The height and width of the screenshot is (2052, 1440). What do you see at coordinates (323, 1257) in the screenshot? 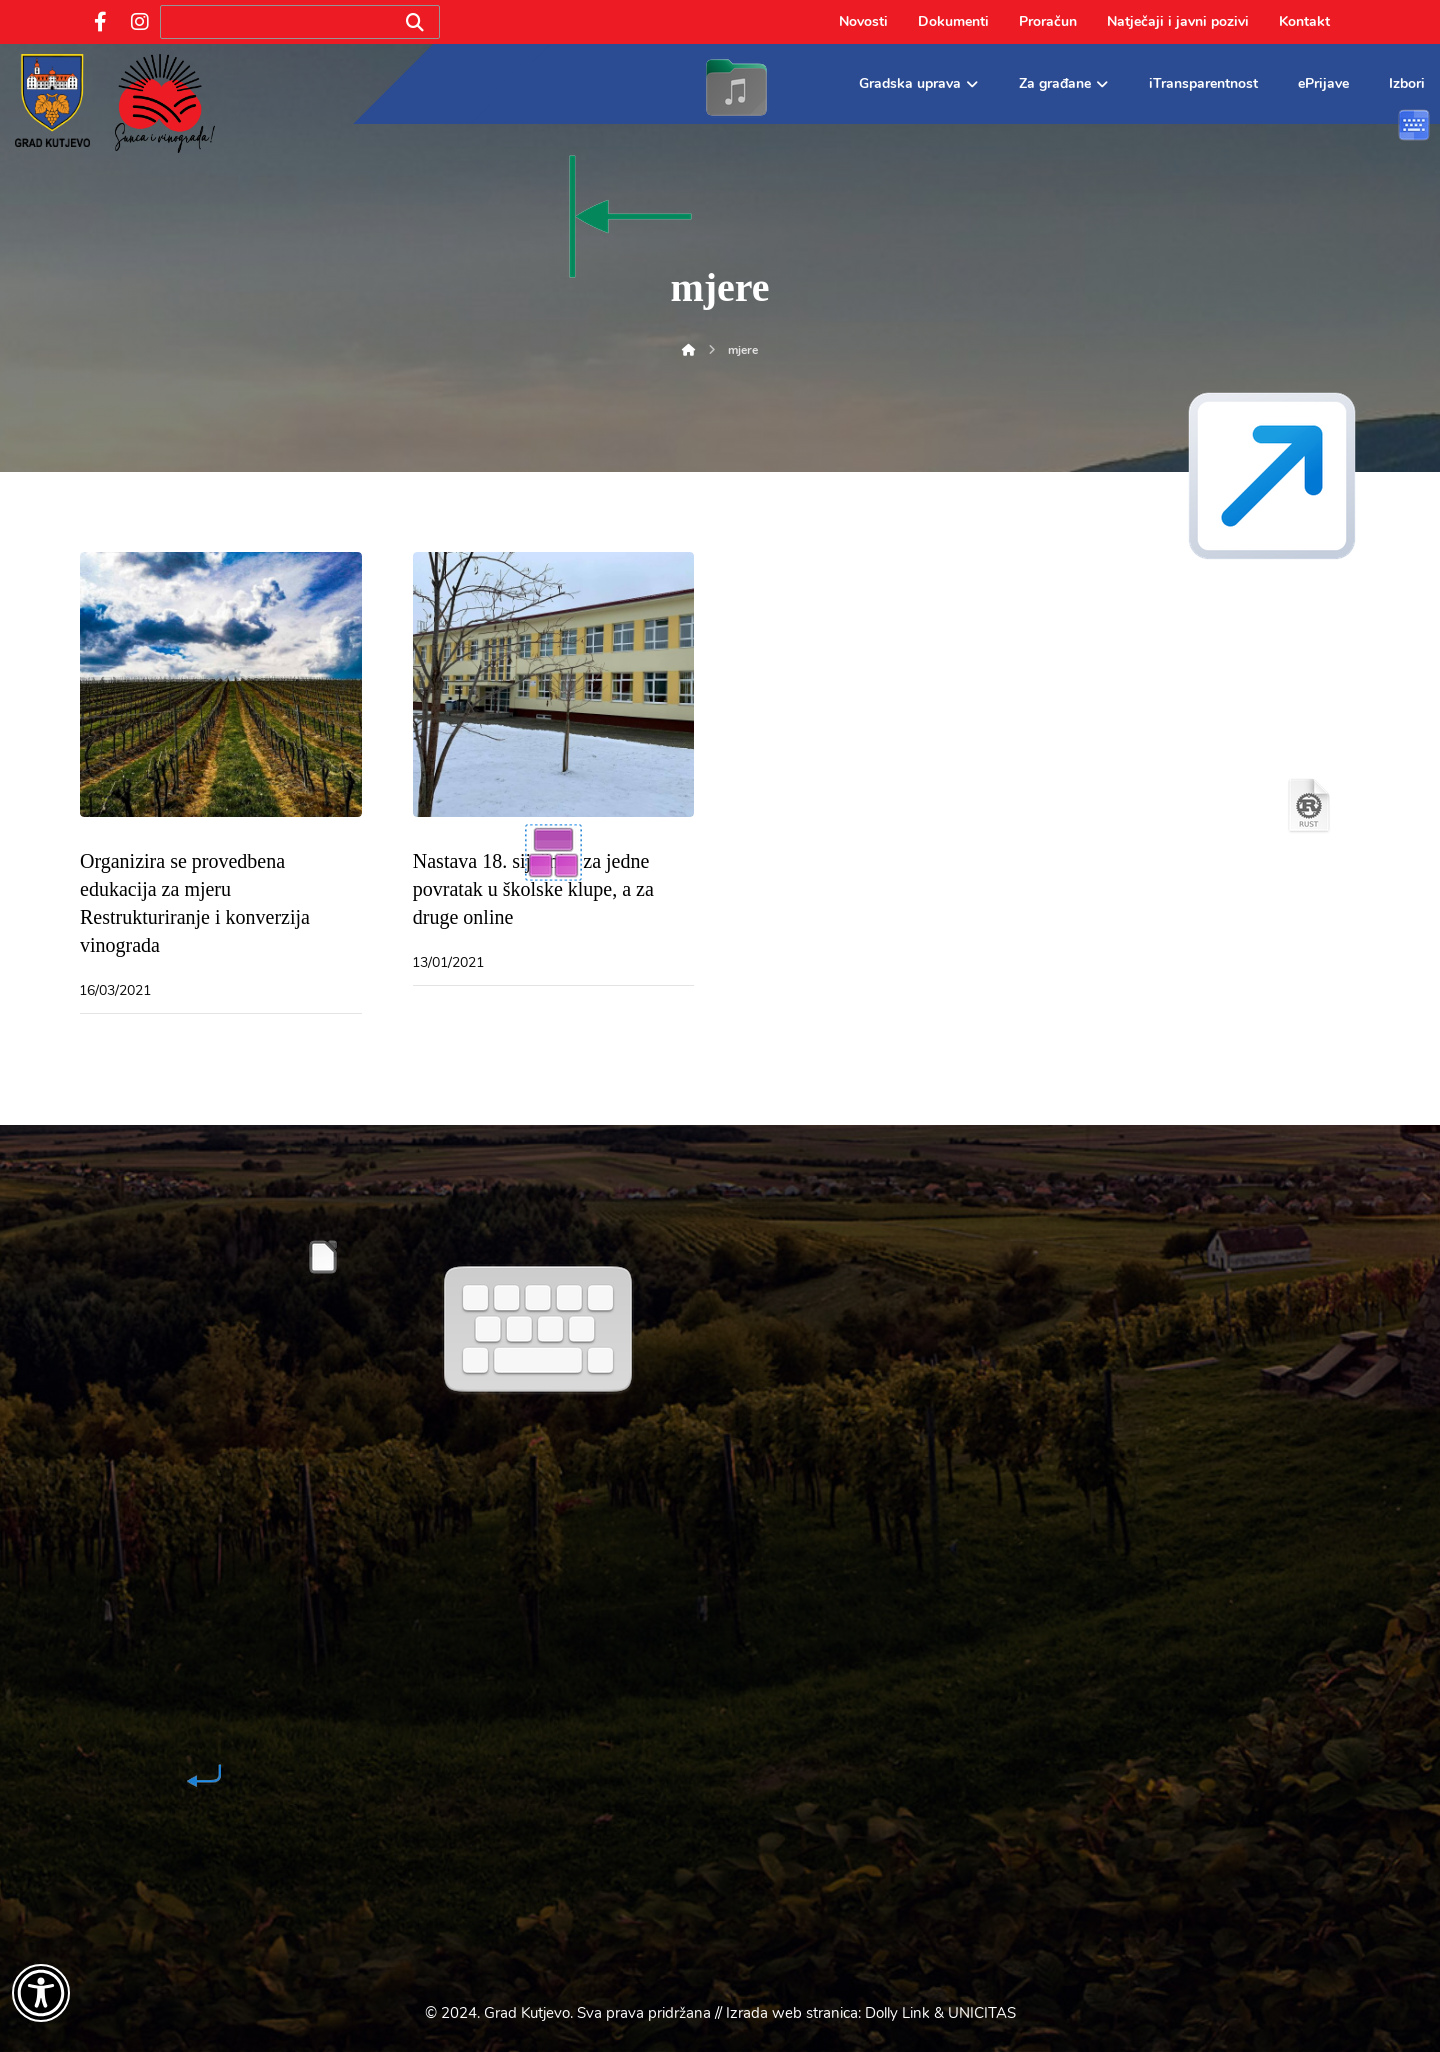
I see `open libreoffice start center` at bounding box center [323, 1257].